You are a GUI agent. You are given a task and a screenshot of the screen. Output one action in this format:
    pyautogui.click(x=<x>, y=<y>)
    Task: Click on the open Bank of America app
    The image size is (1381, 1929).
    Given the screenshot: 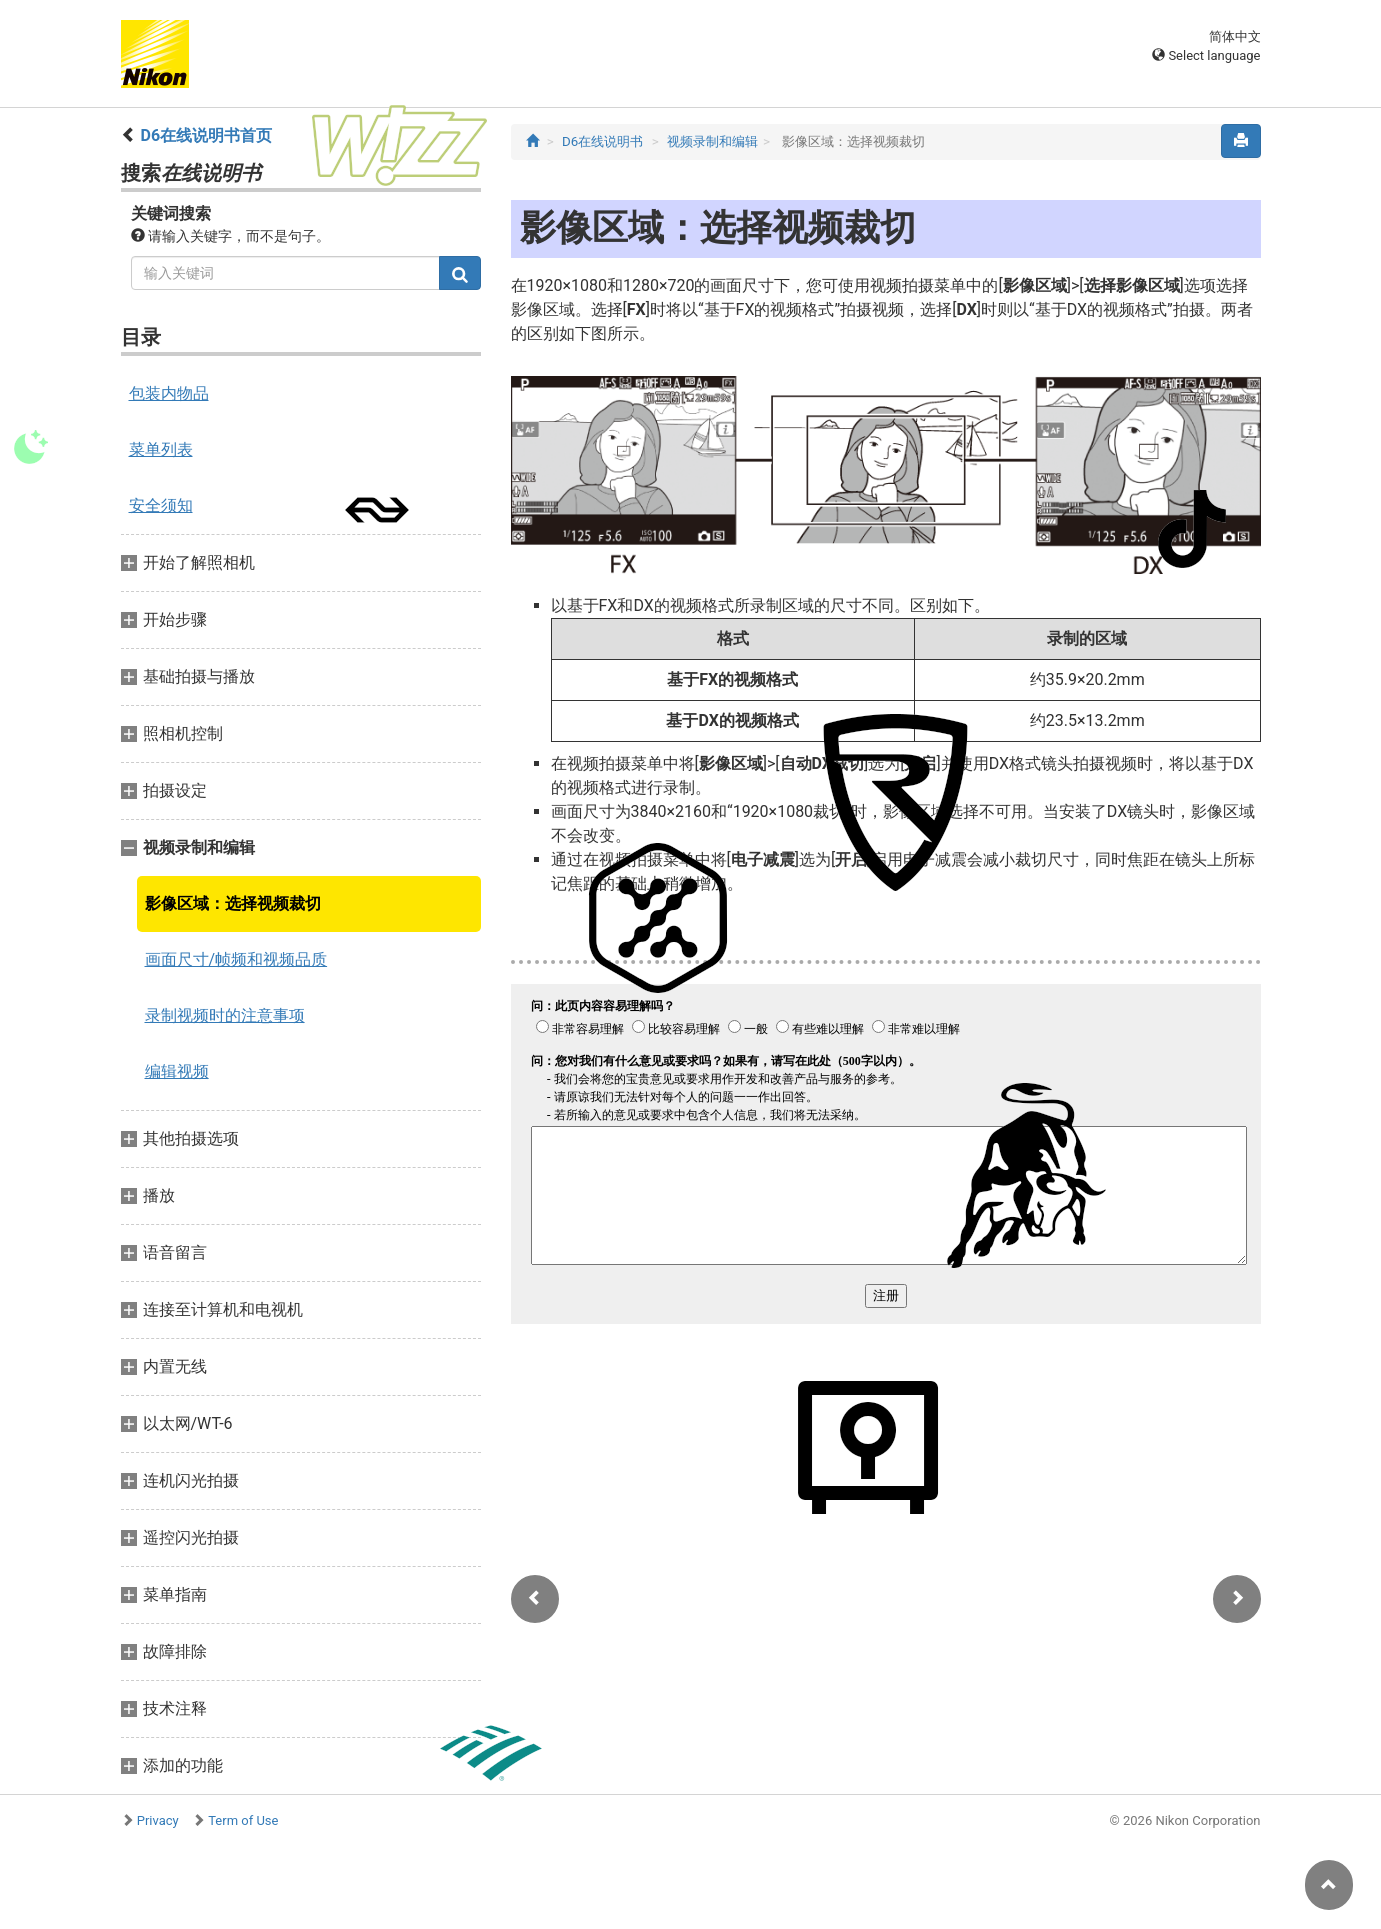 What is the action you would take?
    pyautogui.click(x=491, y=1753)
    